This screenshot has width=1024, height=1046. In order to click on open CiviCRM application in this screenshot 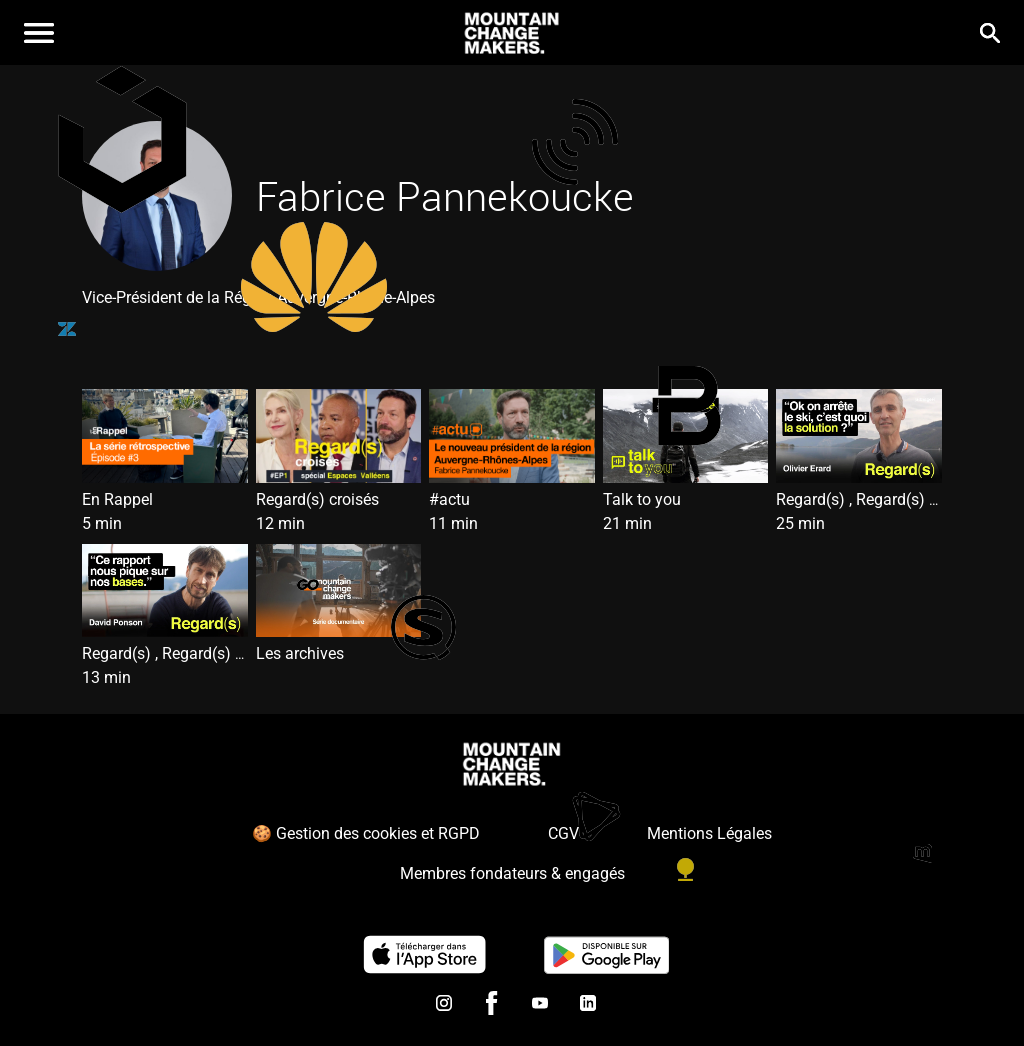, I will do `click(596, 816)`.